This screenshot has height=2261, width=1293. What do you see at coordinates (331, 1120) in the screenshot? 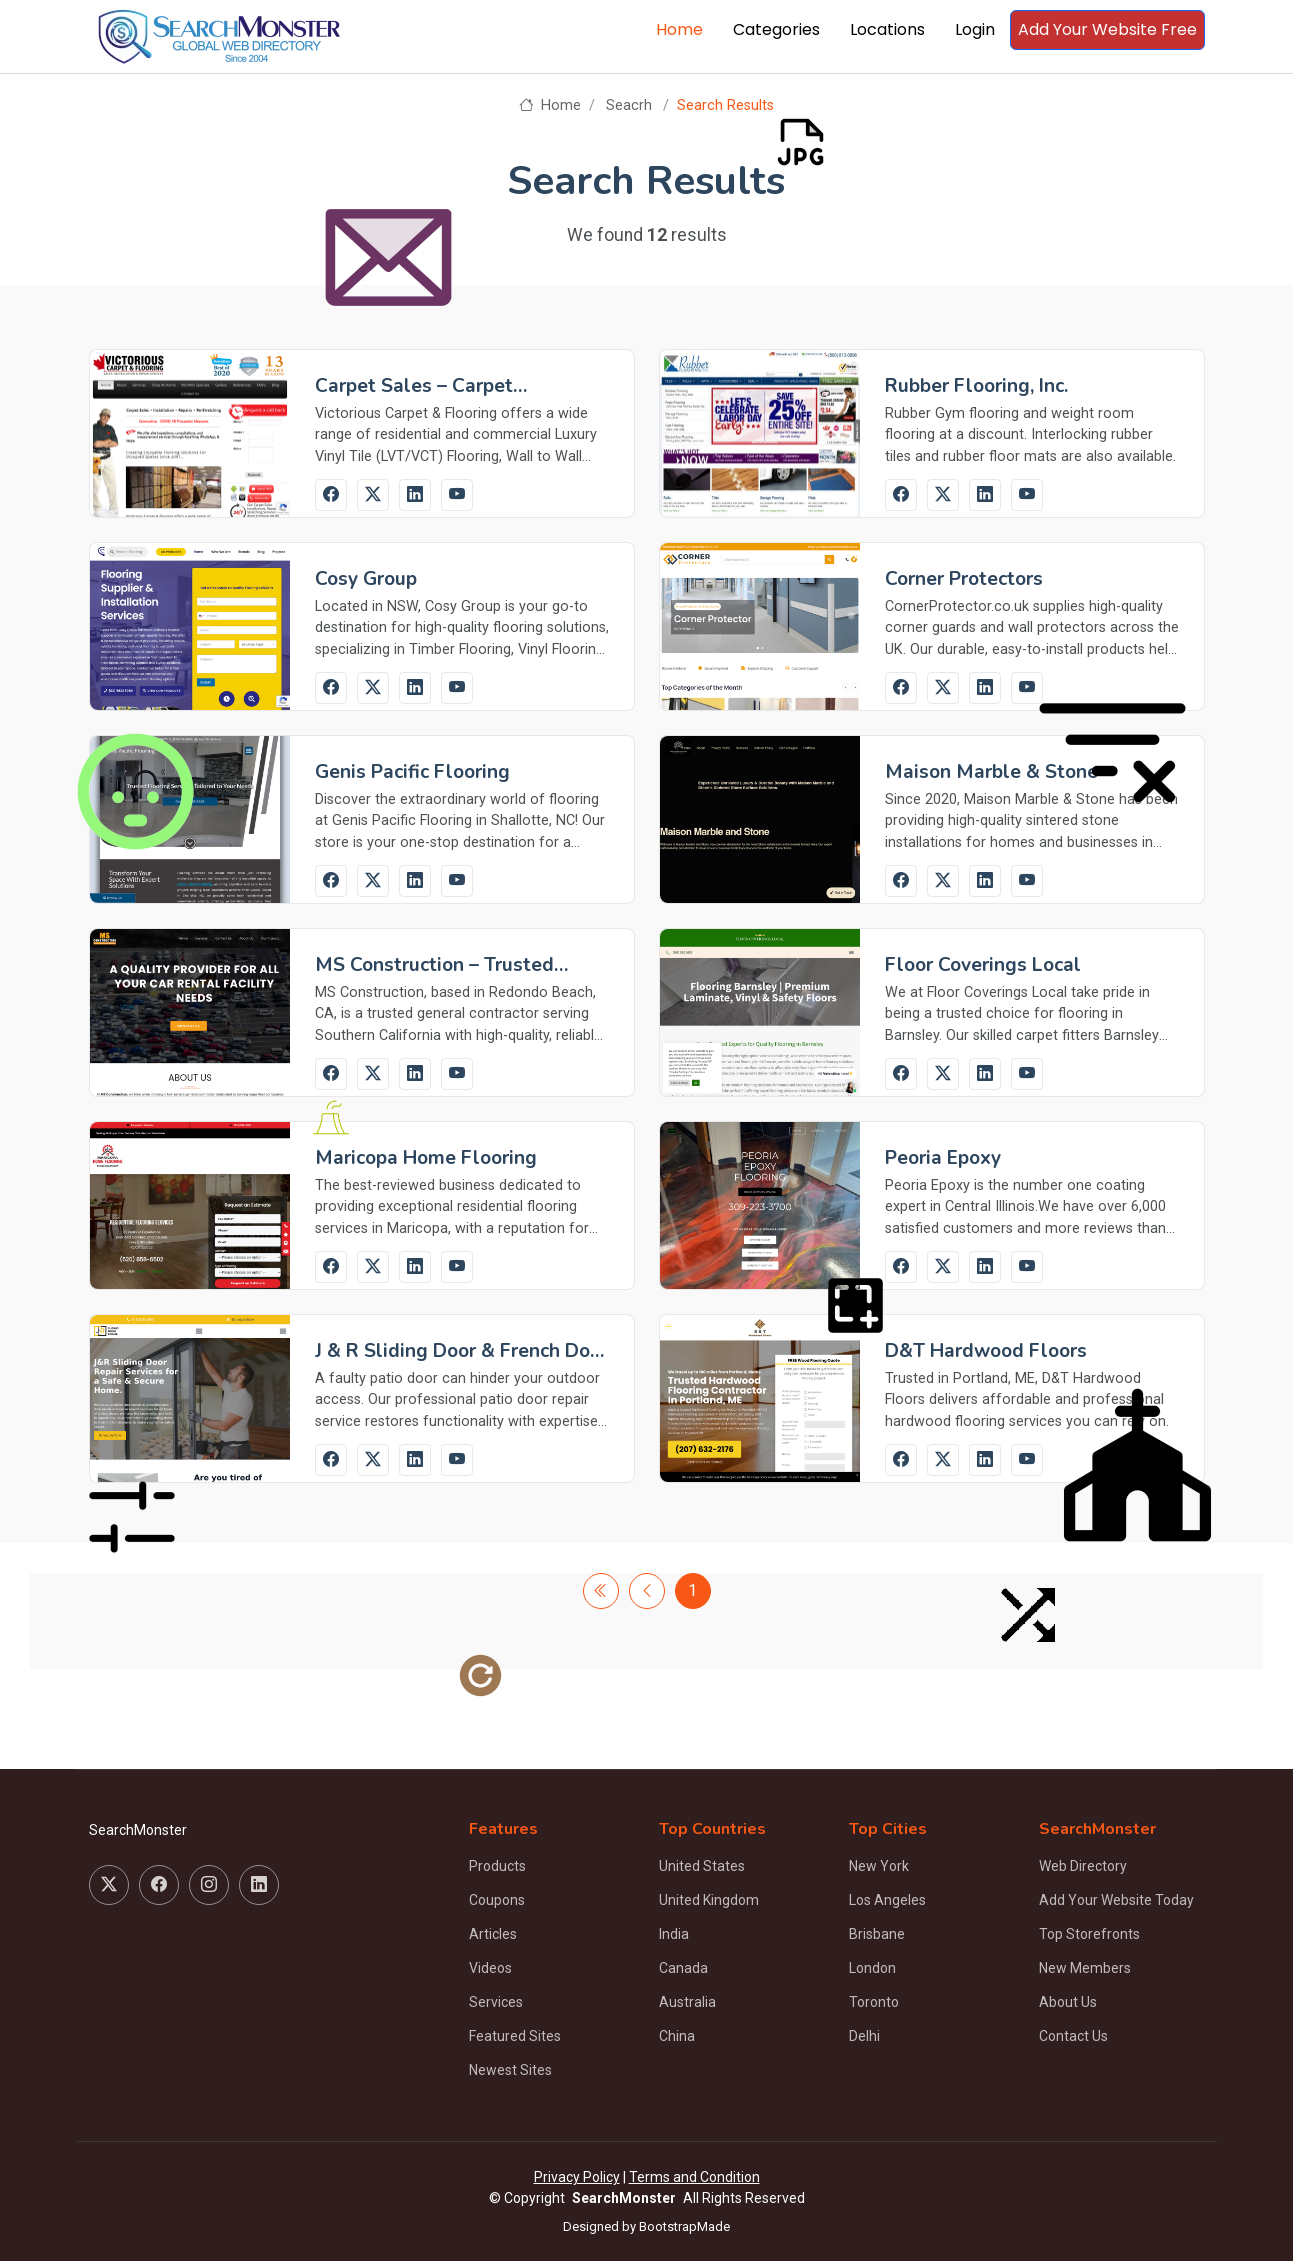
I see `indicates nuclear power or energy facility` at bounding box center [331, 1120].